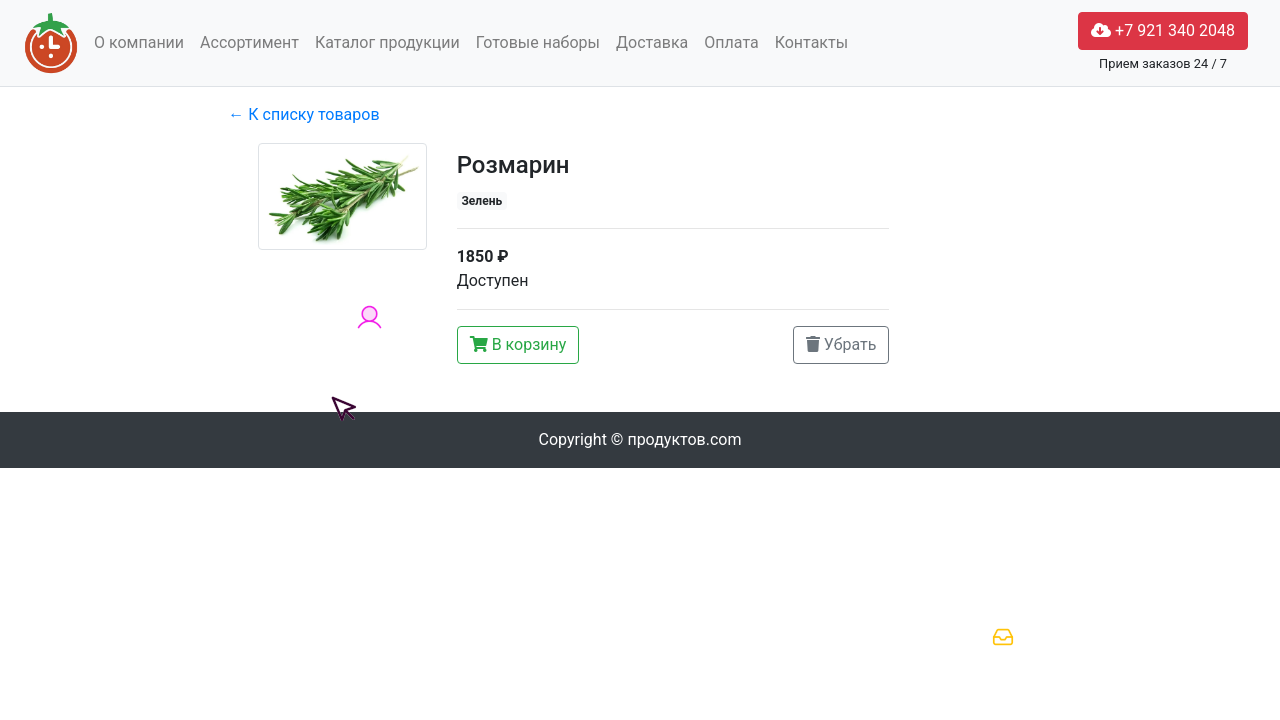  What do you see at coordinates (369, 317) in the screenshot?
I see `view your profile` at bounding box center [369, 317].